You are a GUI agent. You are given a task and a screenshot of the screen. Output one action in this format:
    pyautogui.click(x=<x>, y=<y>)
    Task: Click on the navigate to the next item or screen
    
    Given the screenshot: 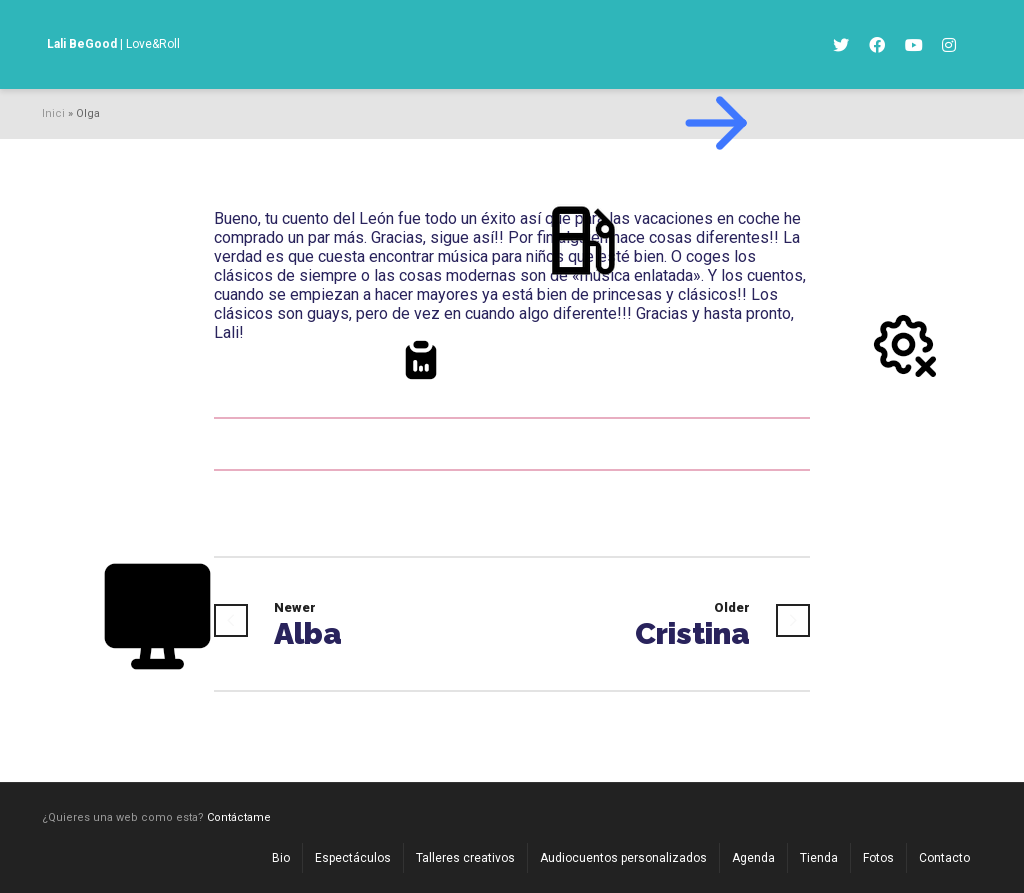 What is the action you would take?
    pyautogui.click(x=716, y=123)
    